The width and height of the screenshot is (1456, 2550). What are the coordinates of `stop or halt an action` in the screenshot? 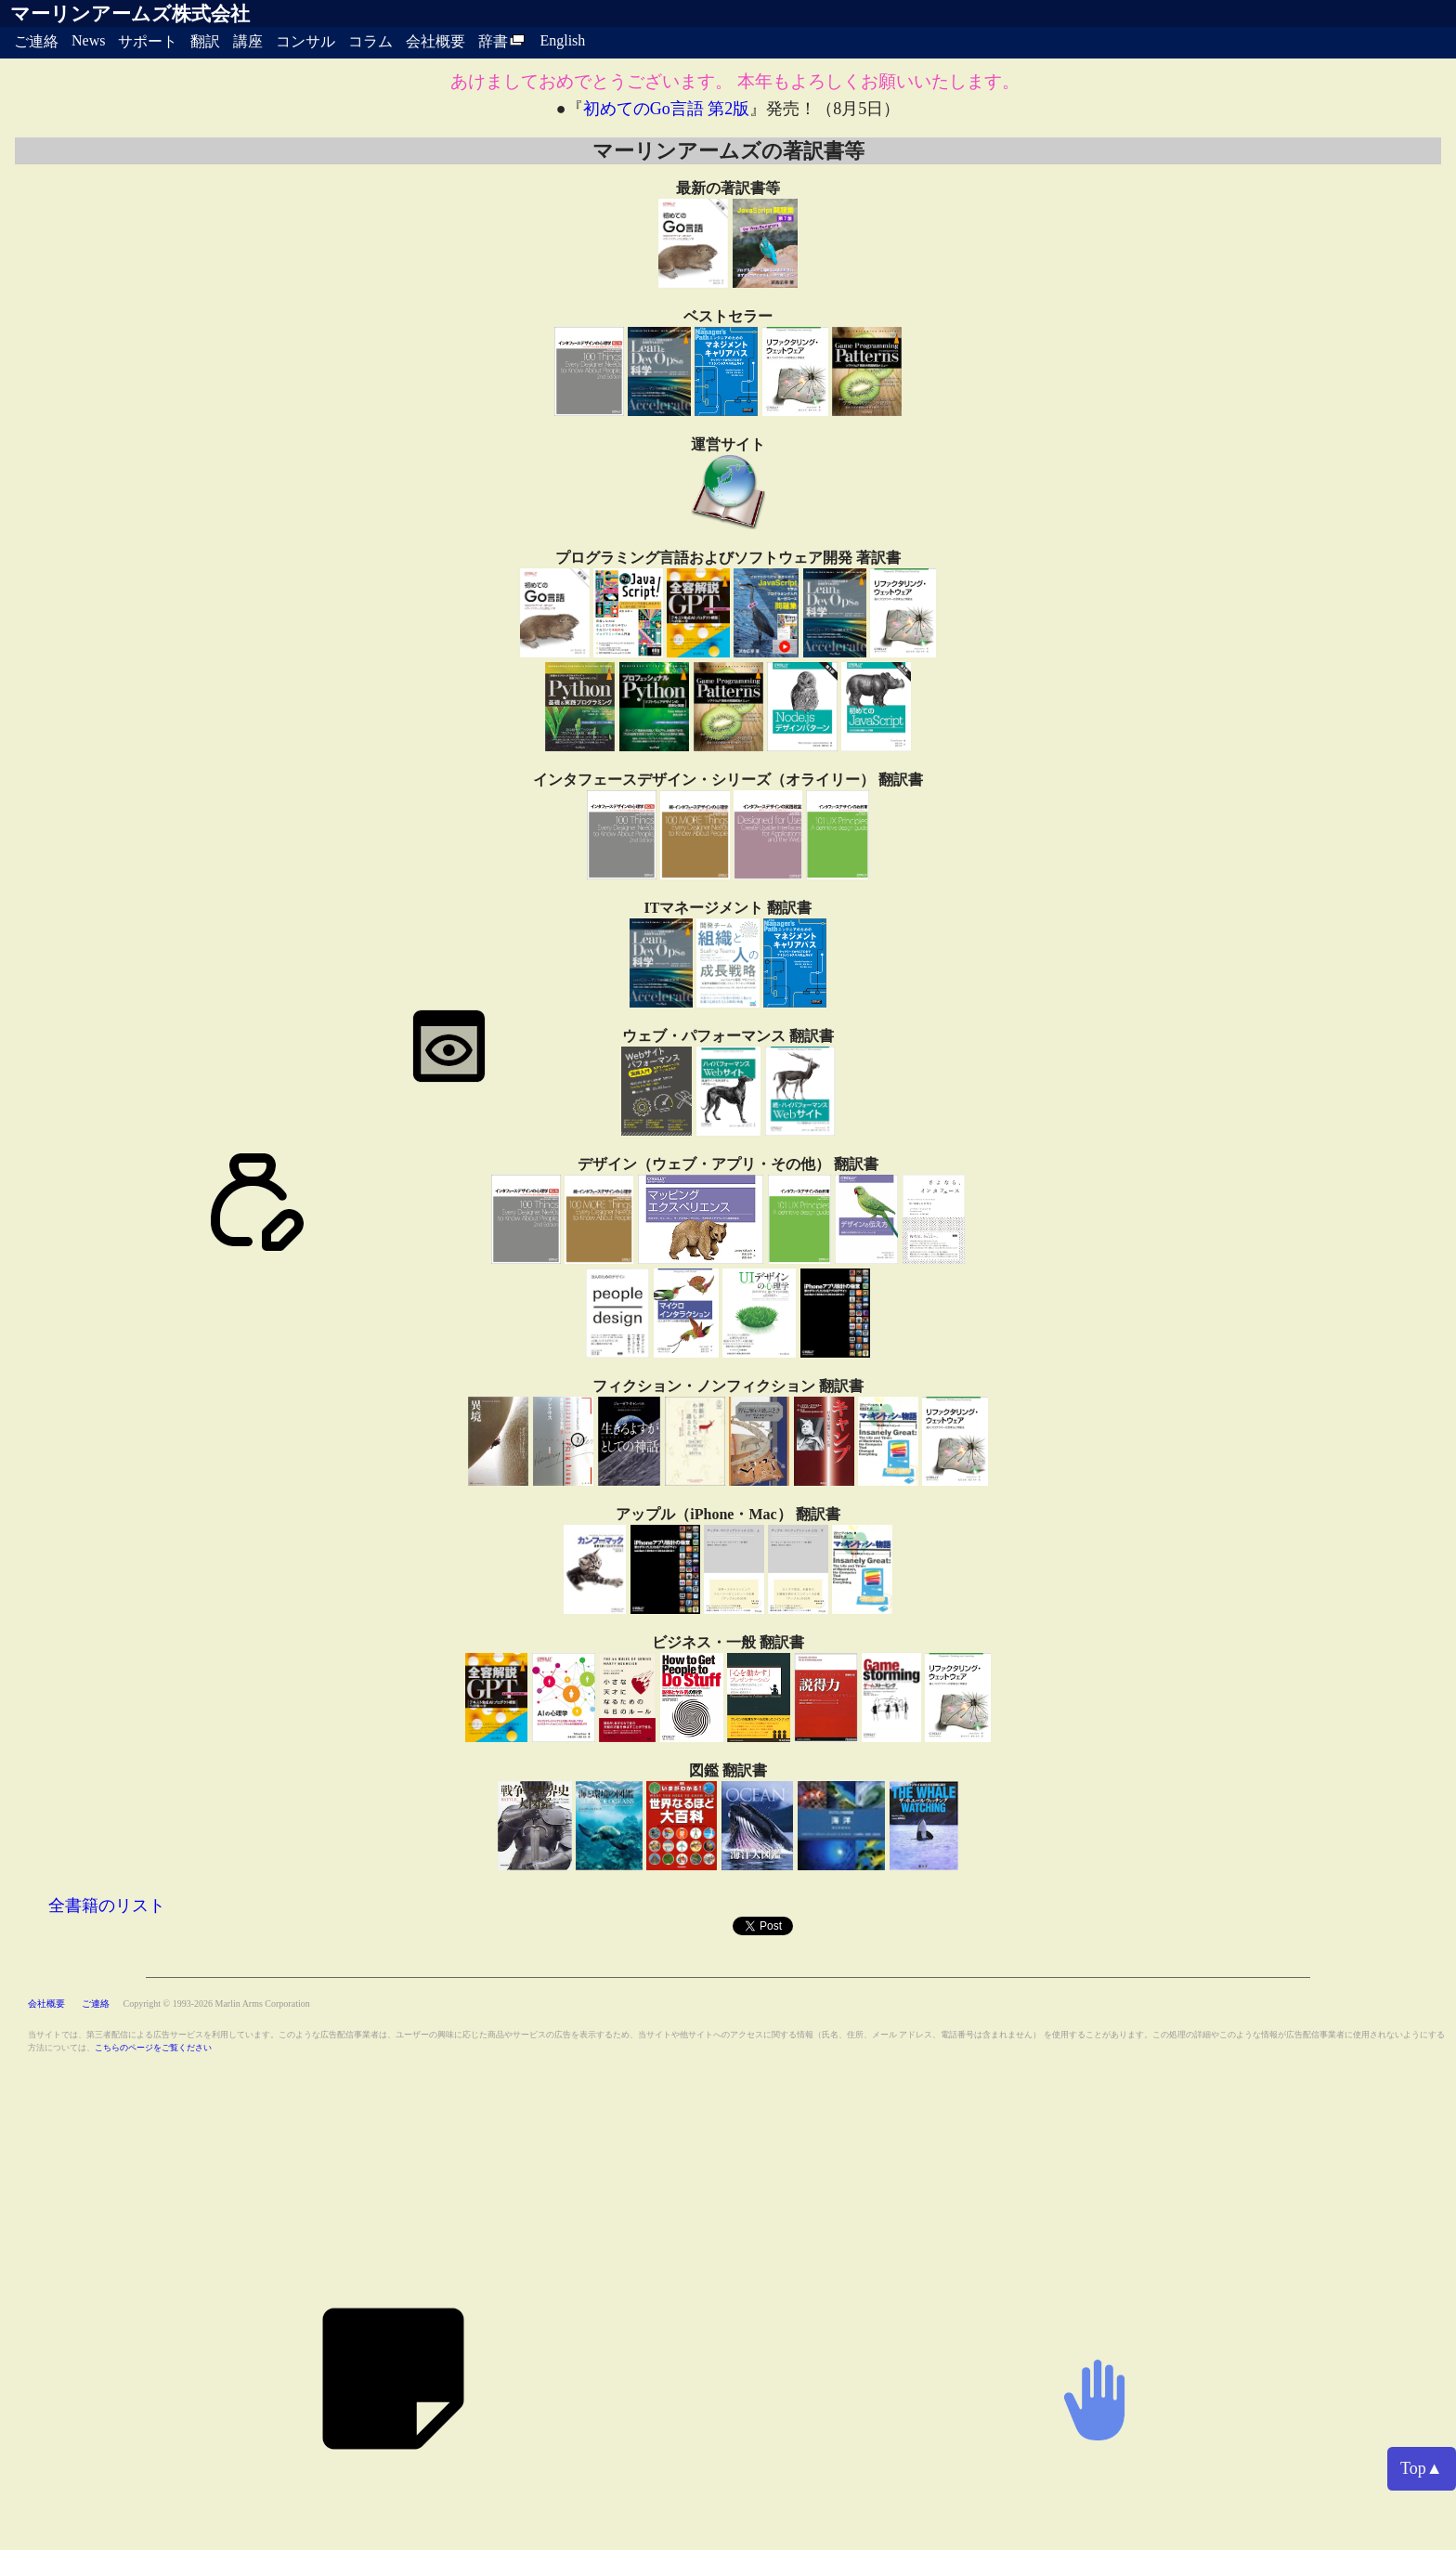 It's located at (1094, 2400).